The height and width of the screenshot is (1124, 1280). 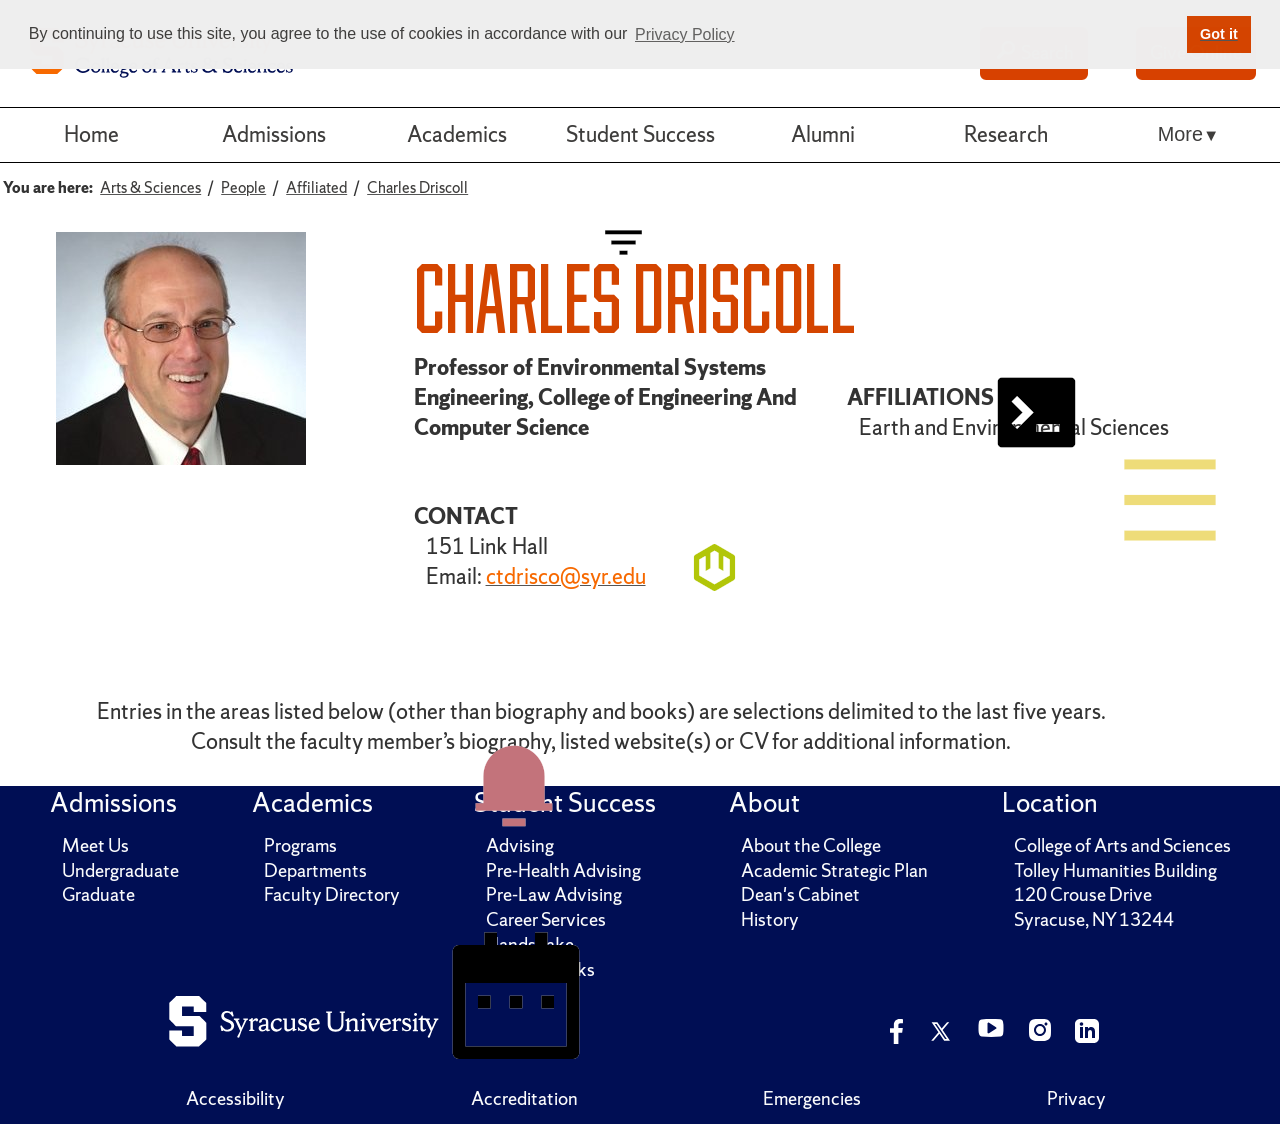 What do you see at coordinates (514, 784) in the screenshot?
I see `notification or alert indicator` at bounding box center [514, 784].